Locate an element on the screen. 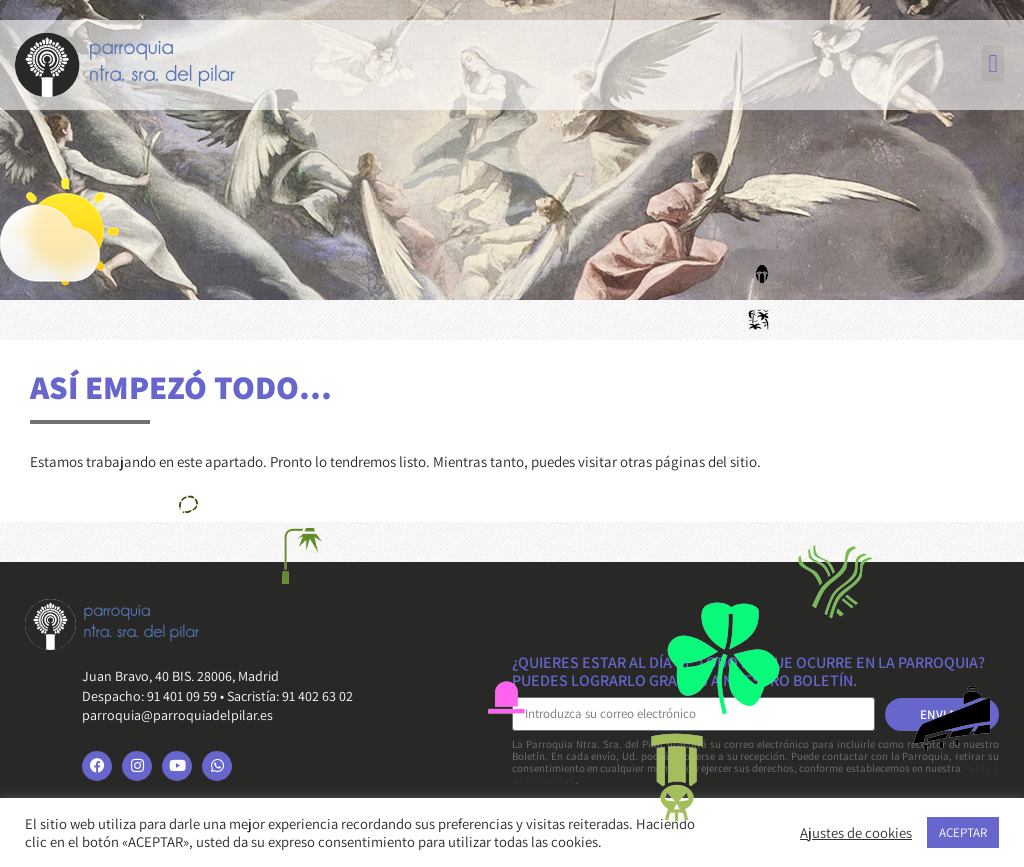  access flight or travel features is located at coordinates (951, 719).